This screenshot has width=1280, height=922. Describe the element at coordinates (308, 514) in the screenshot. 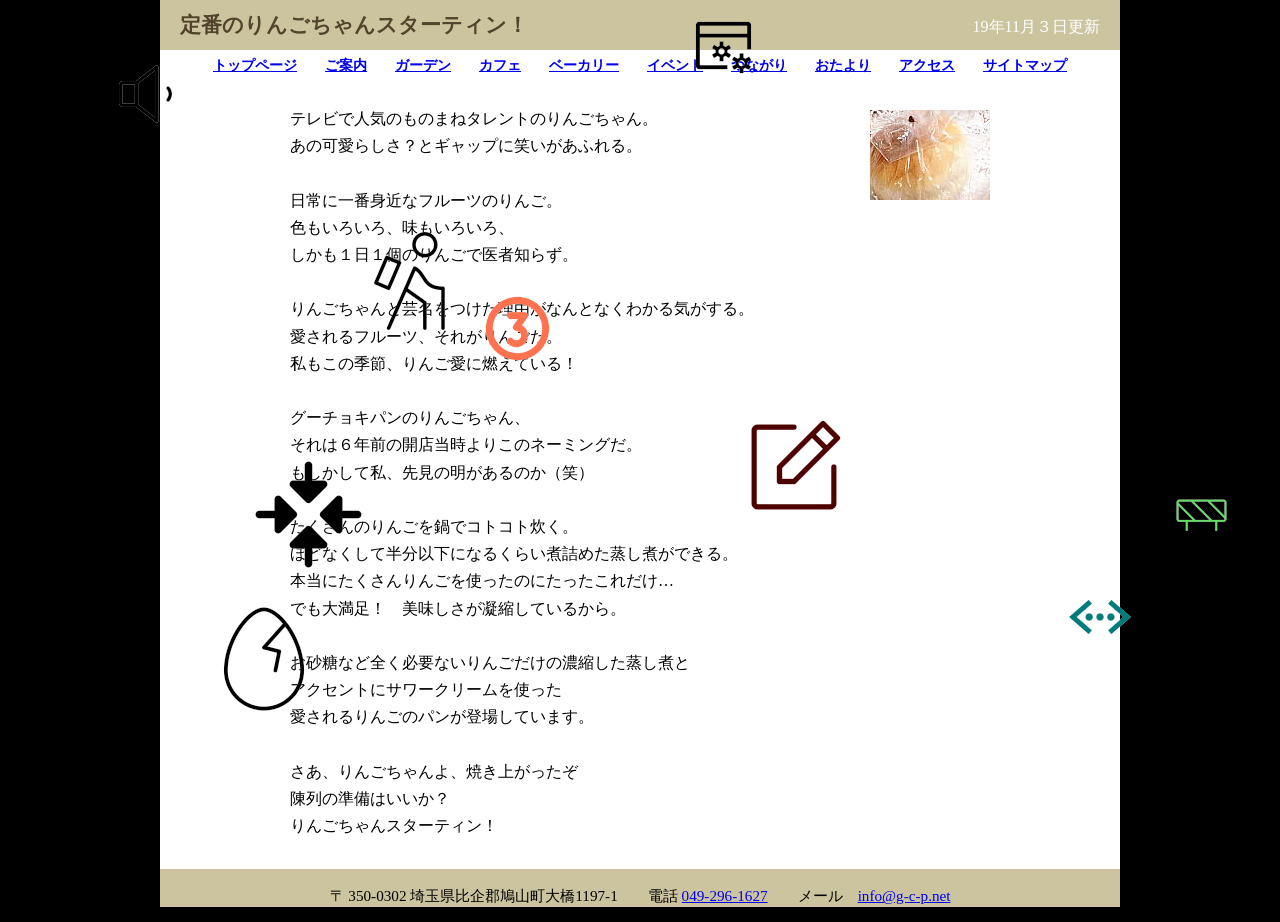

I see `collapse or minimize content from all sides` at that location.